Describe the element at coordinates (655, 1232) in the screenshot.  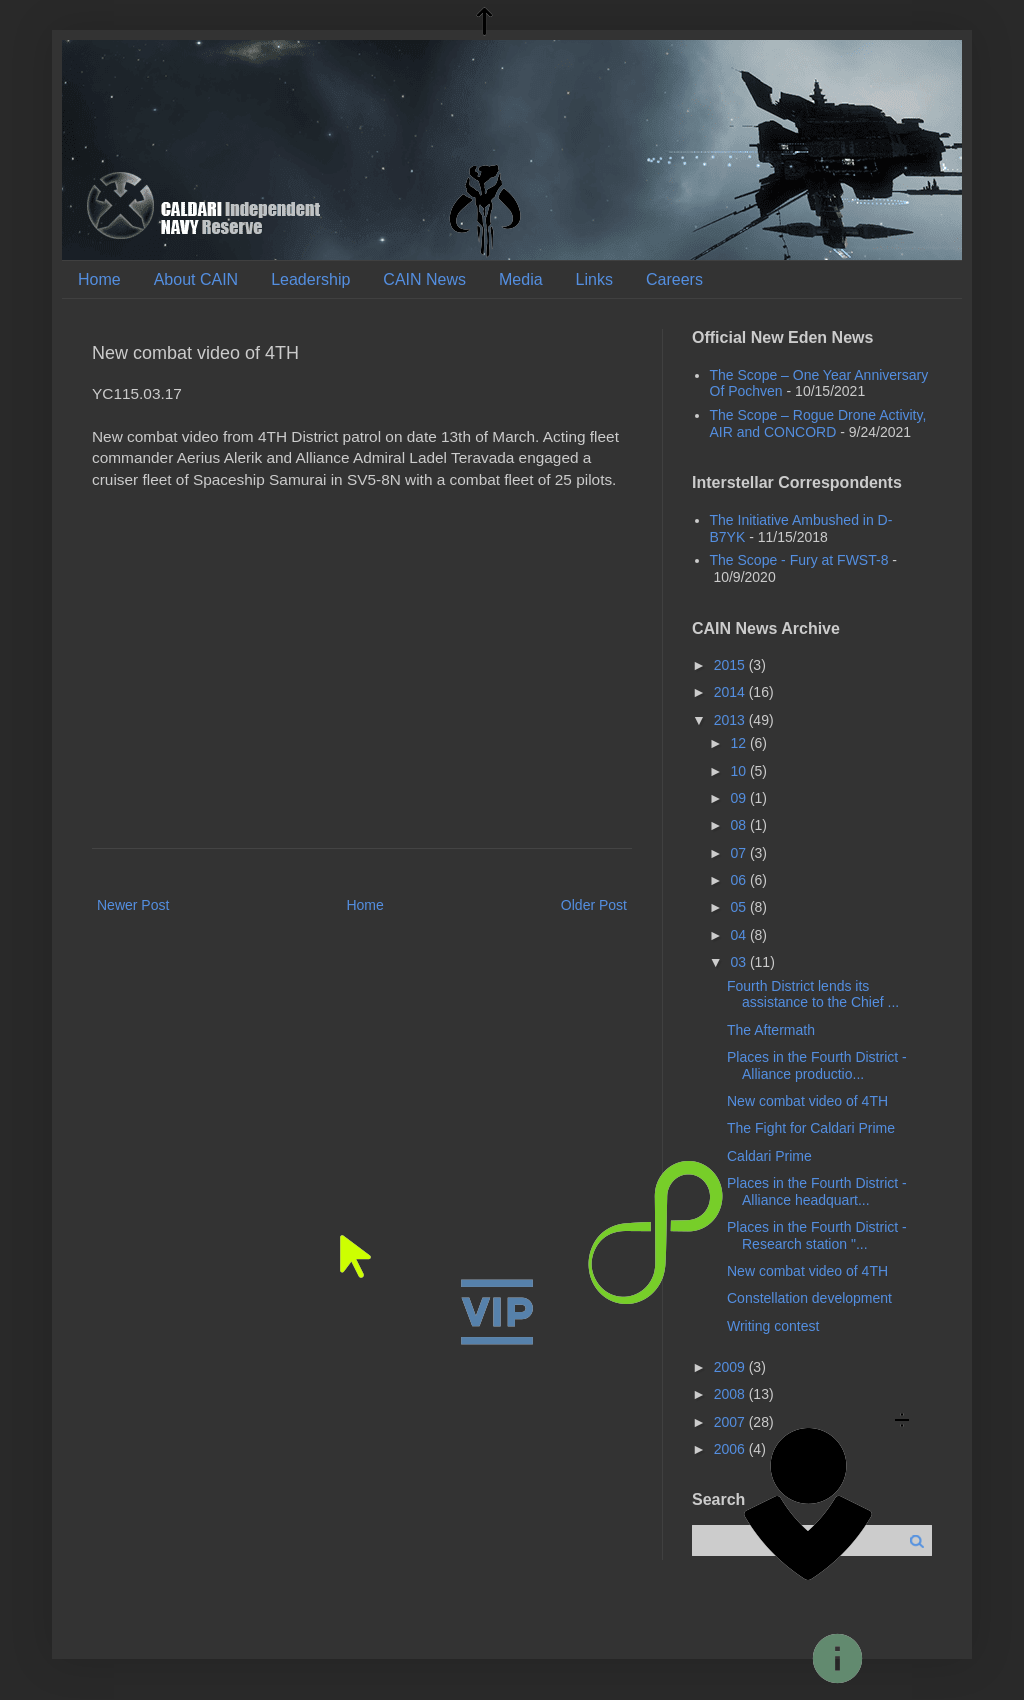
I see `persistent systems company logo` at that location.